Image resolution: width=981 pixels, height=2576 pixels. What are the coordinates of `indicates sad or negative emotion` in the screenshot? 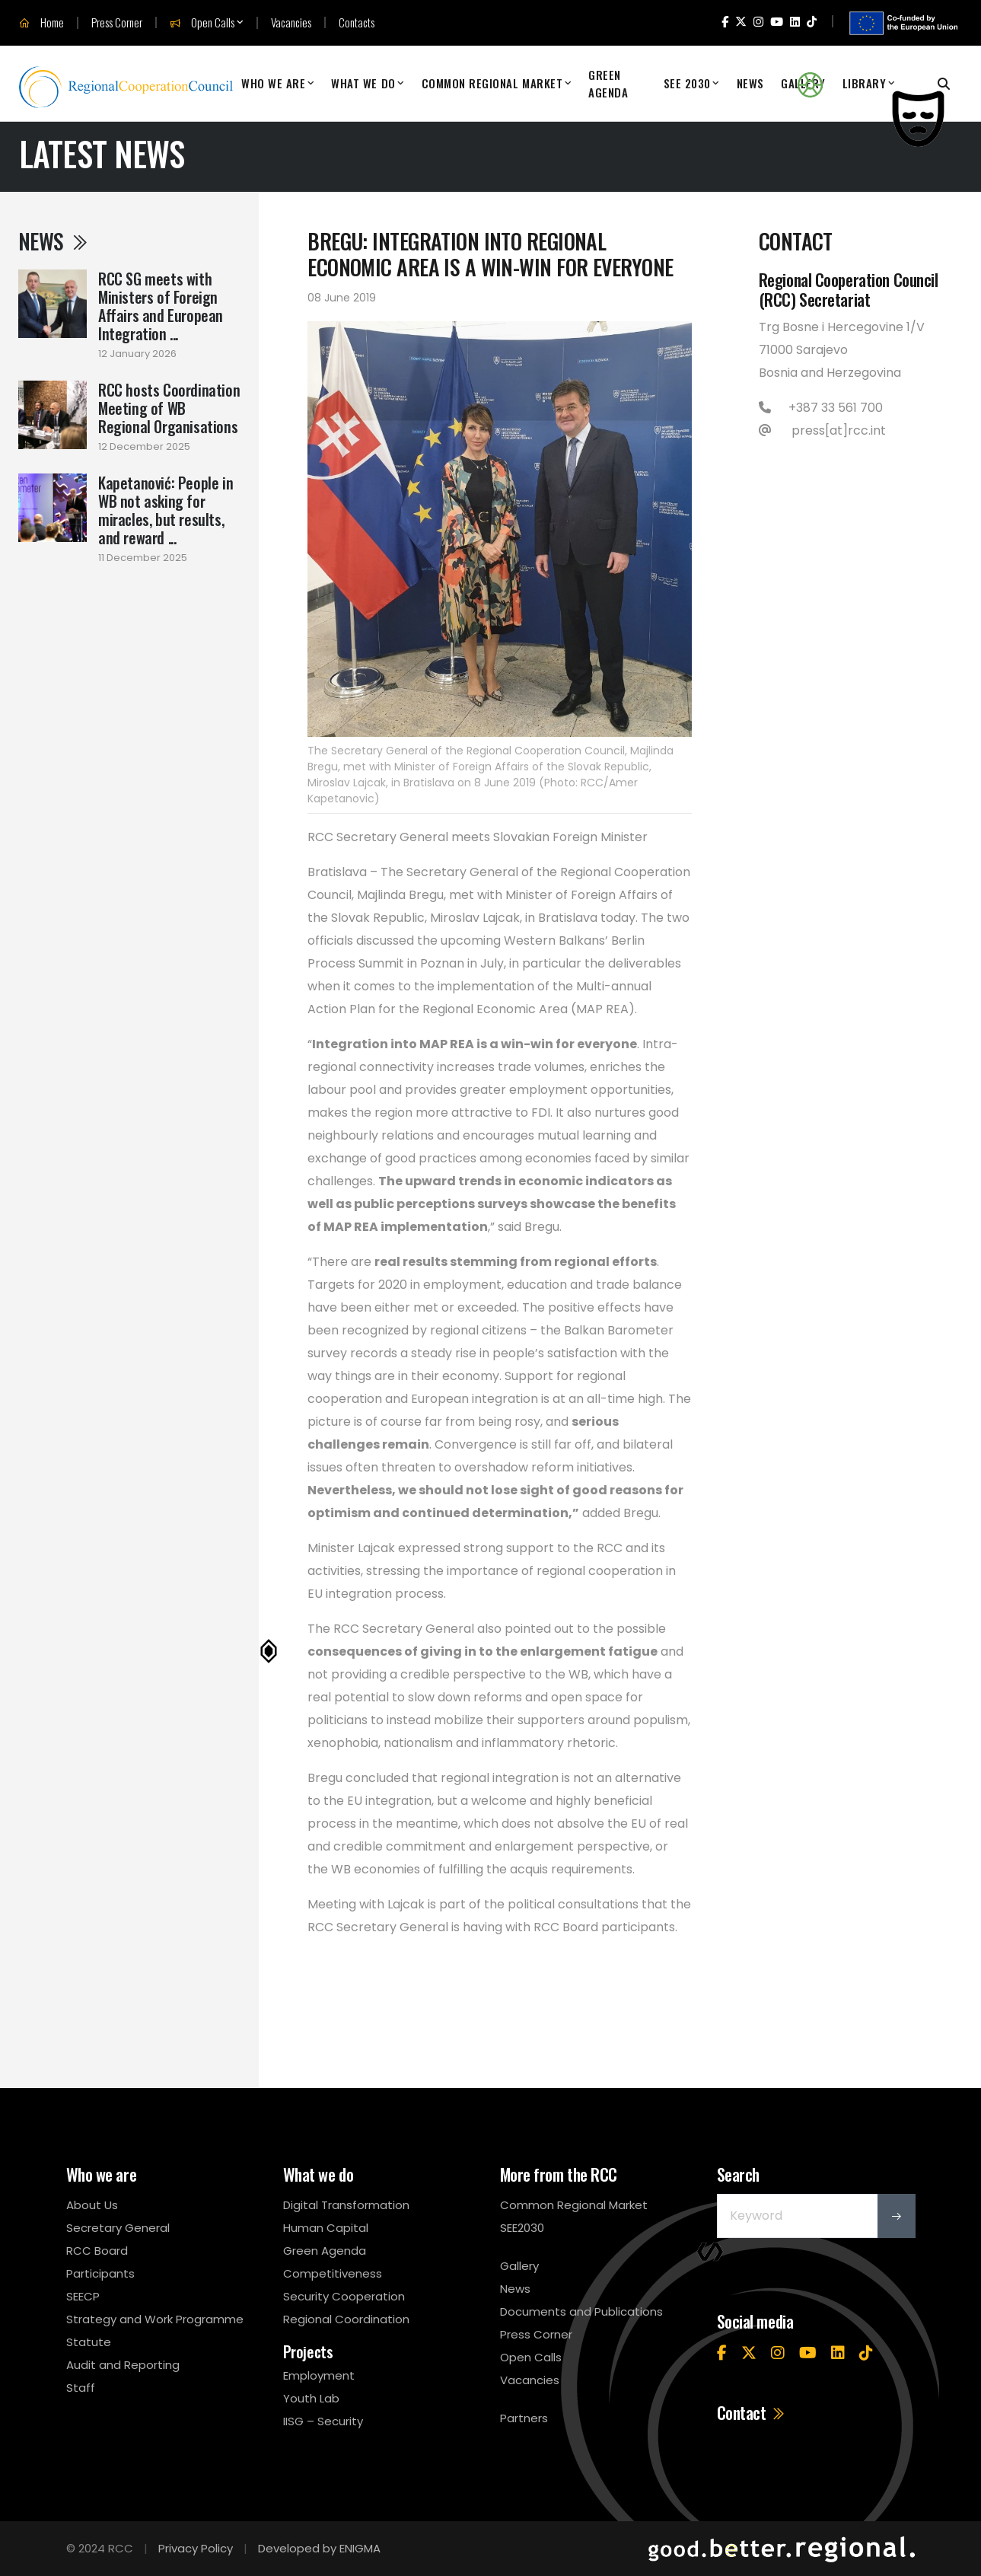 It's located at (918, 116).